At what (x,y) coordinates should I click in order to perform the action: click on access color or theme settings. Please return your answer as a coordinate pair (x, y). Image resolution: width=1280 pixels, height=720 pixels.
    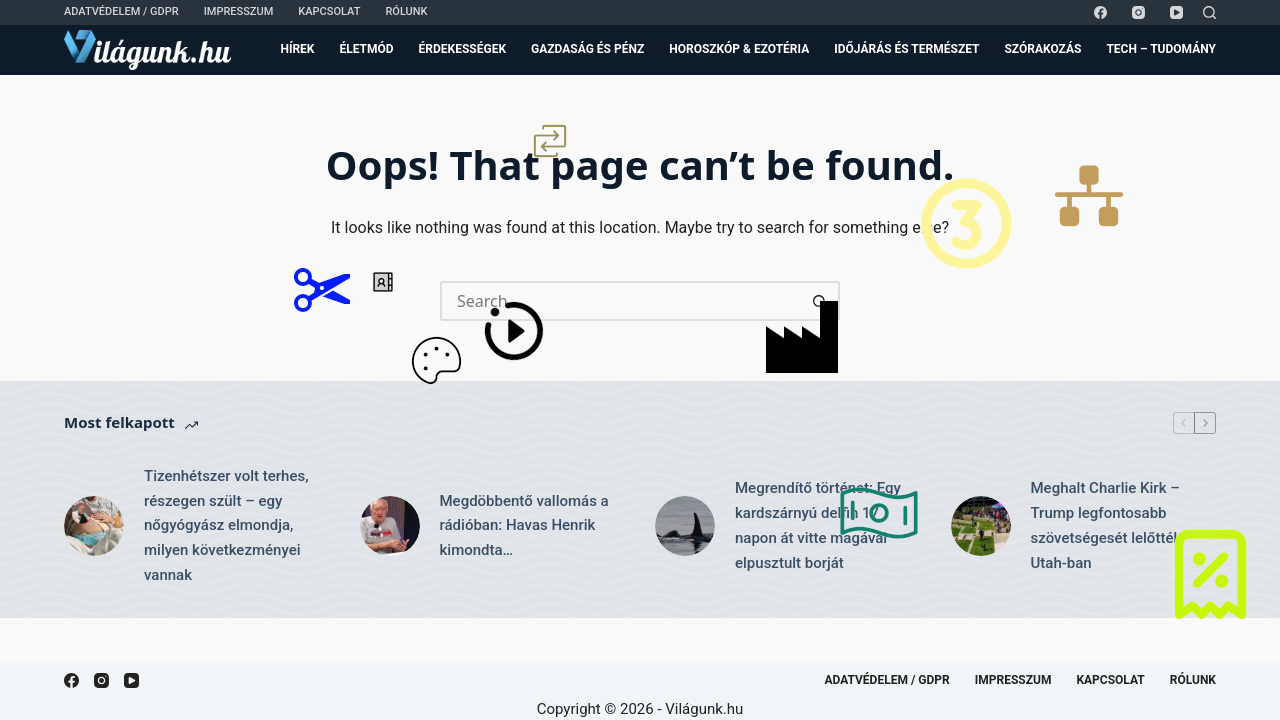
    Looking at the image, I should click on (436, 361).